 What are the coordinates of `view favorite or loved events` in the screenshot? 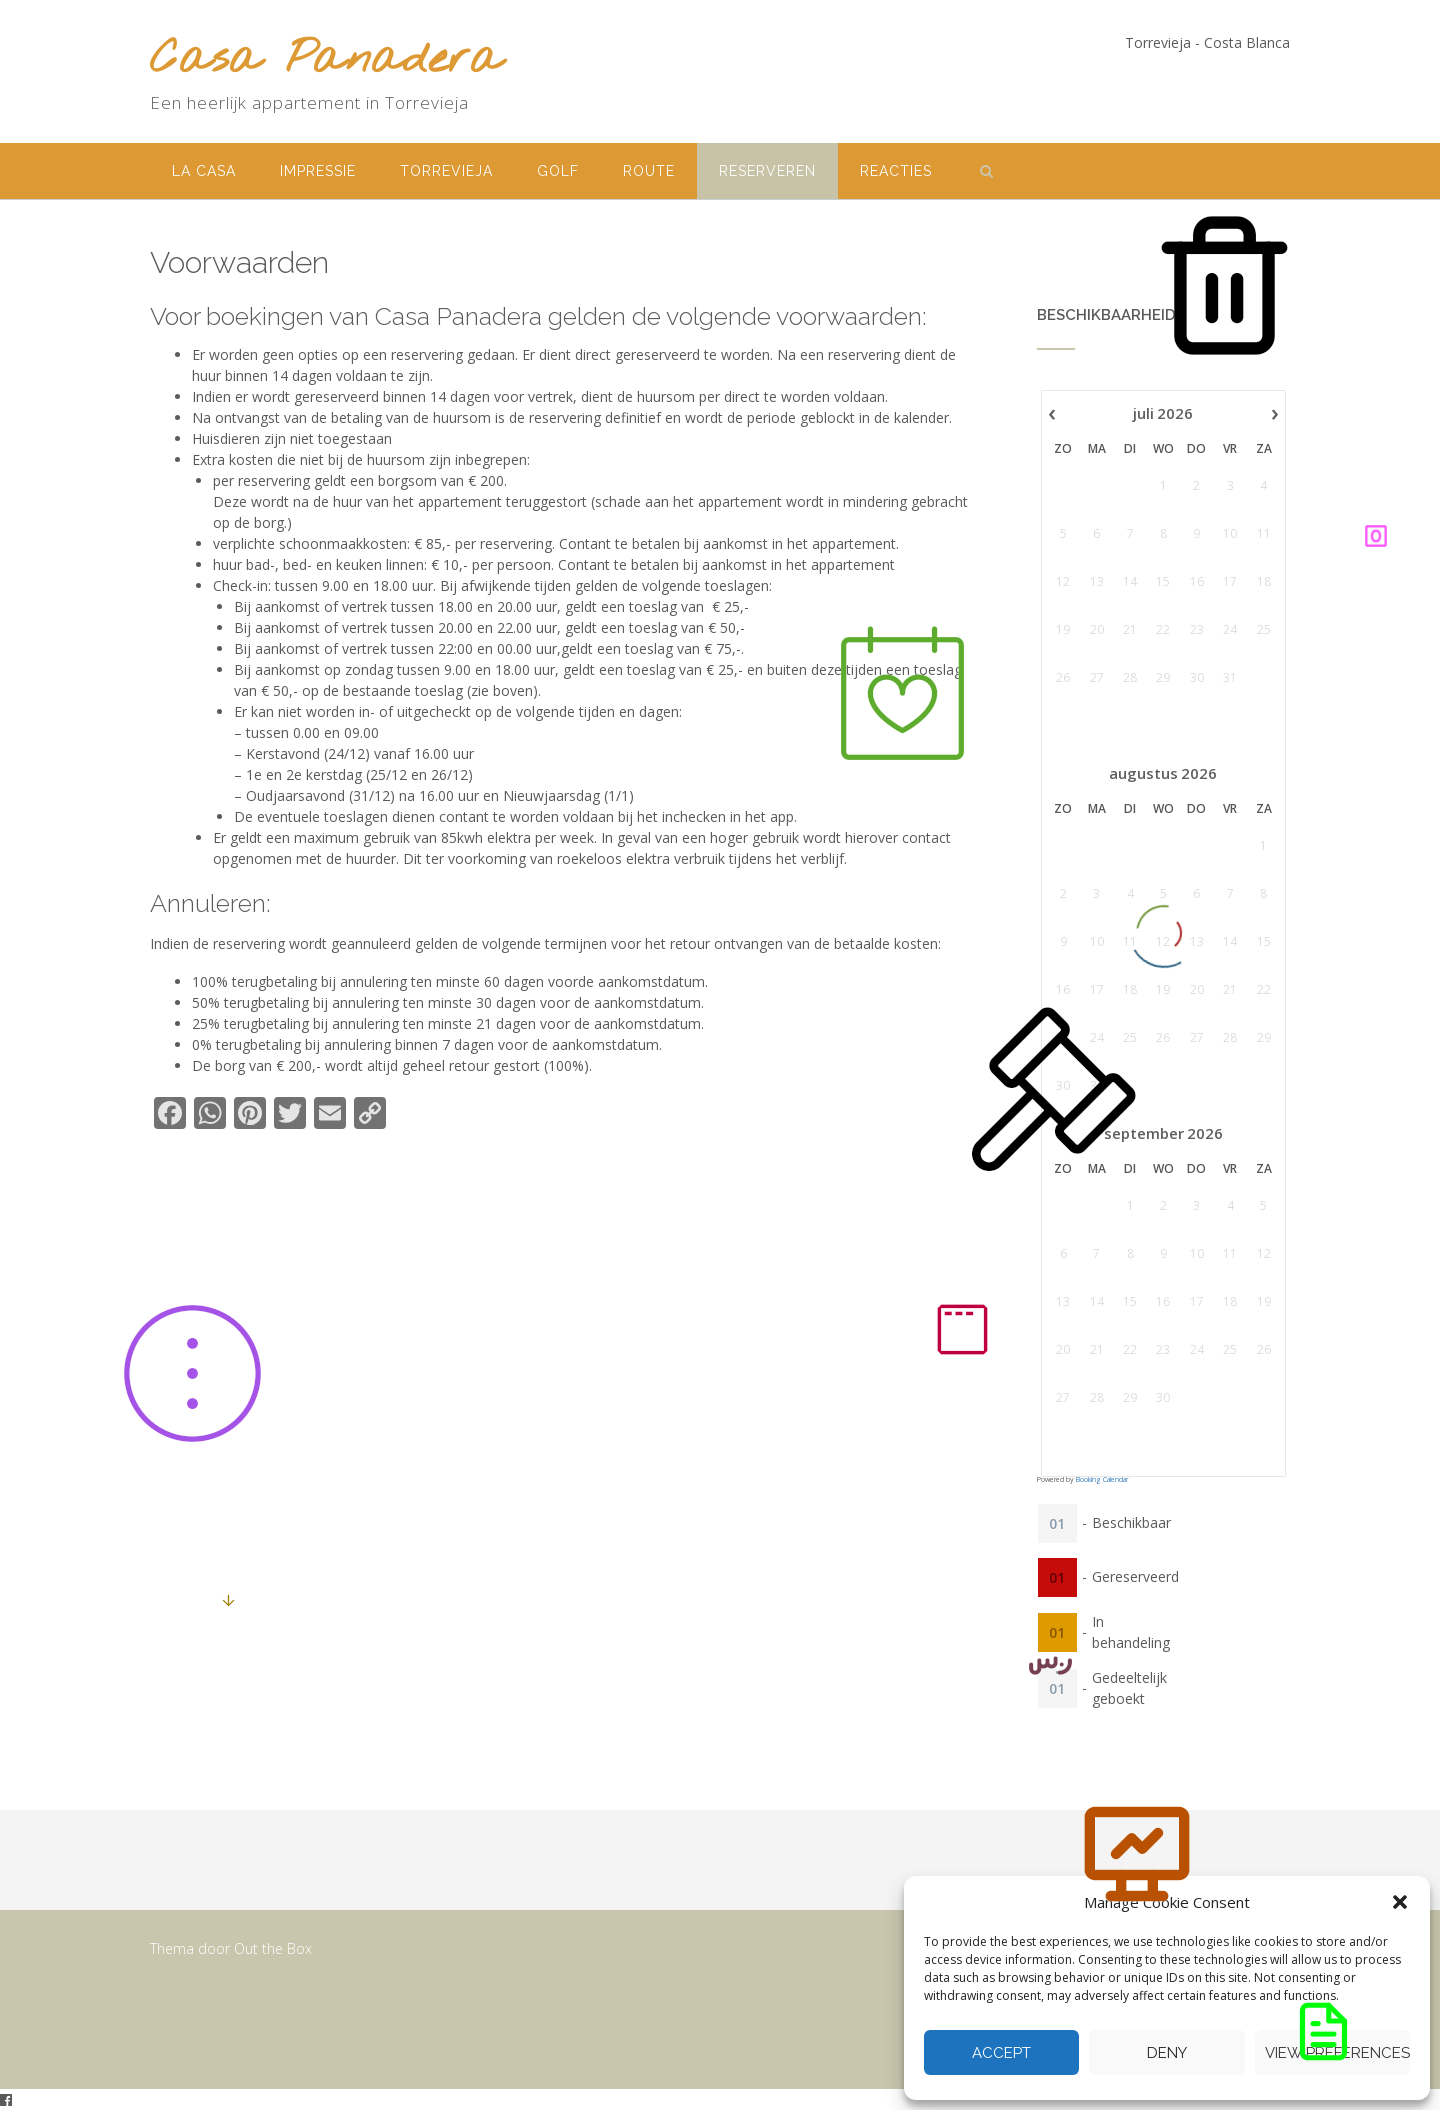 It's located at (902, 698).